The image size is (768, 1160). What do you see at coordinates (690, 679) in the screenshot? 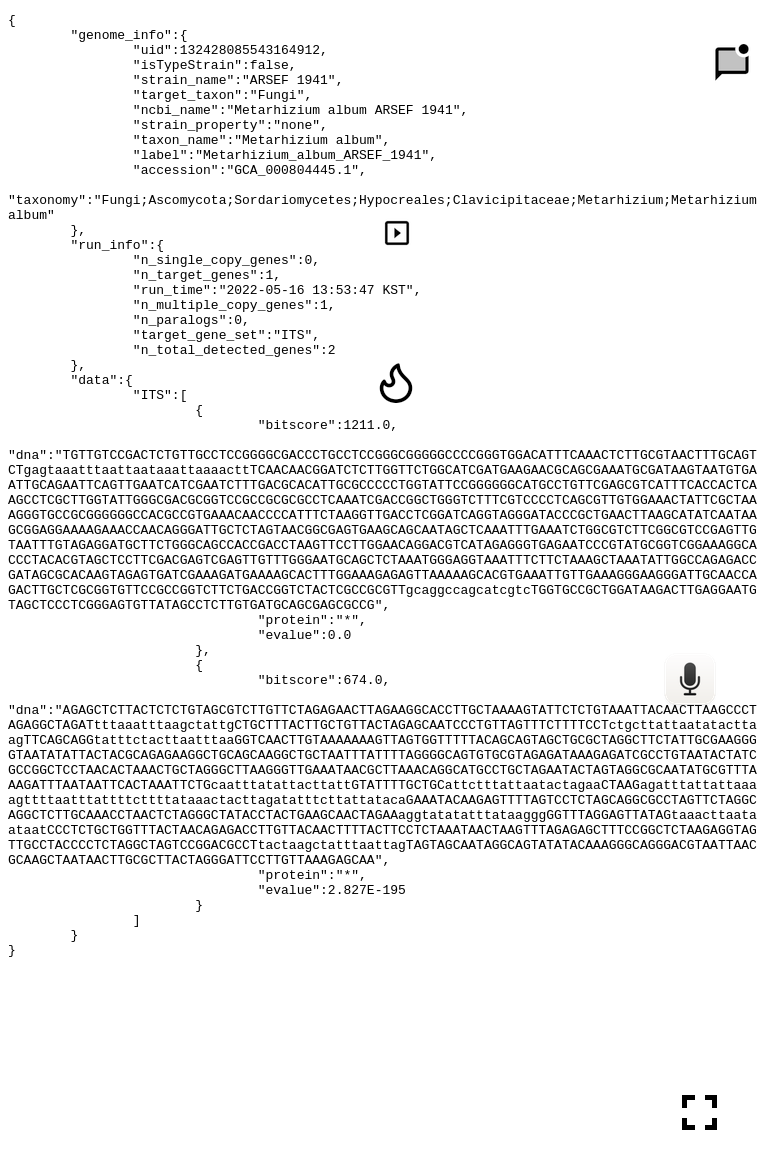
I see `access microphone settings` at bounding box center [690, 679].